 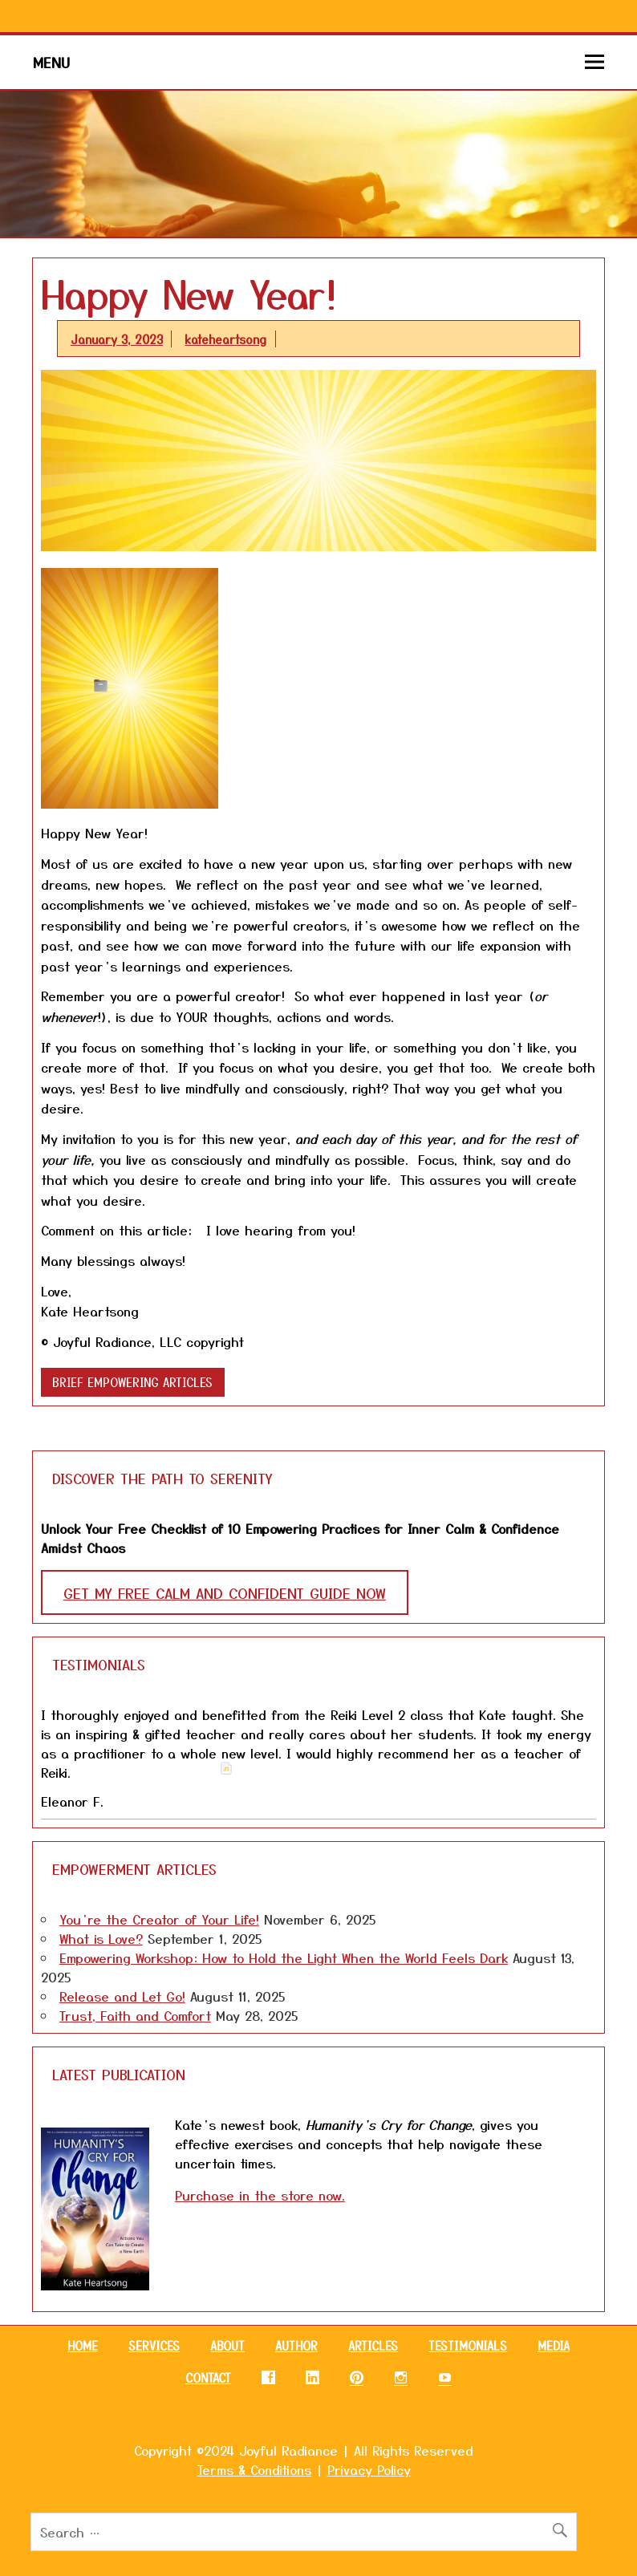 What do you see at coordinates (100, 685) in the screenshot?
I see `open file manager application` at bounding box center [100, 685].